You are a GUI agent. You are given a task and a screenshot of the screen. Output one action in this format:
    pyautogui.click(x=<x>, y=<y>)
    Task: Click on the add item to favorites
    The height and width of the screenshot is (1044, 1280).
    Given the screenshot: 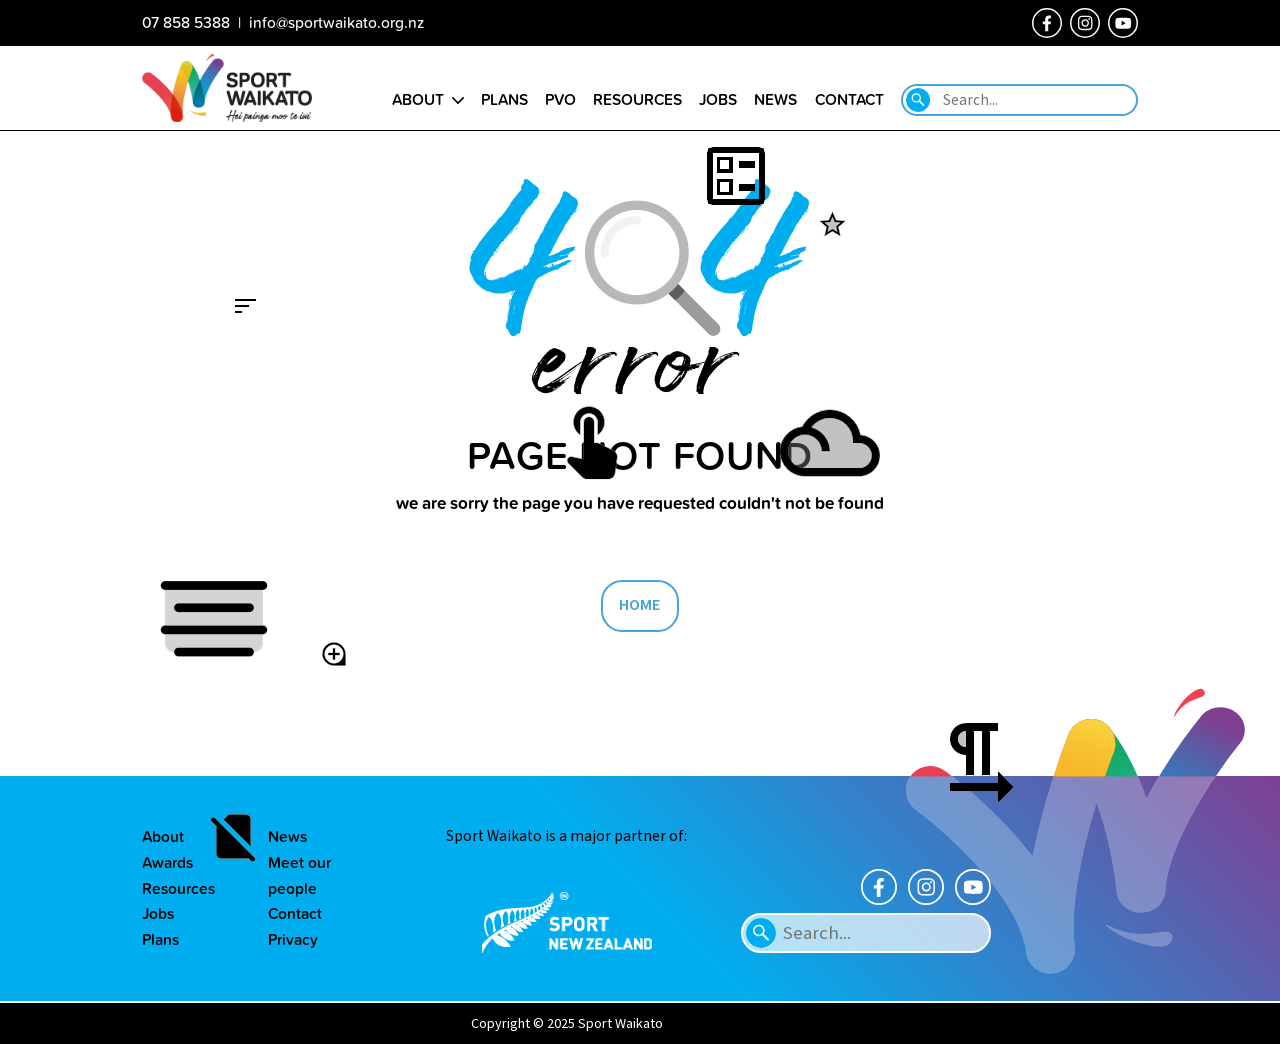 What is the action you would take?
    pyautogui.click(x=832, y=224)
    